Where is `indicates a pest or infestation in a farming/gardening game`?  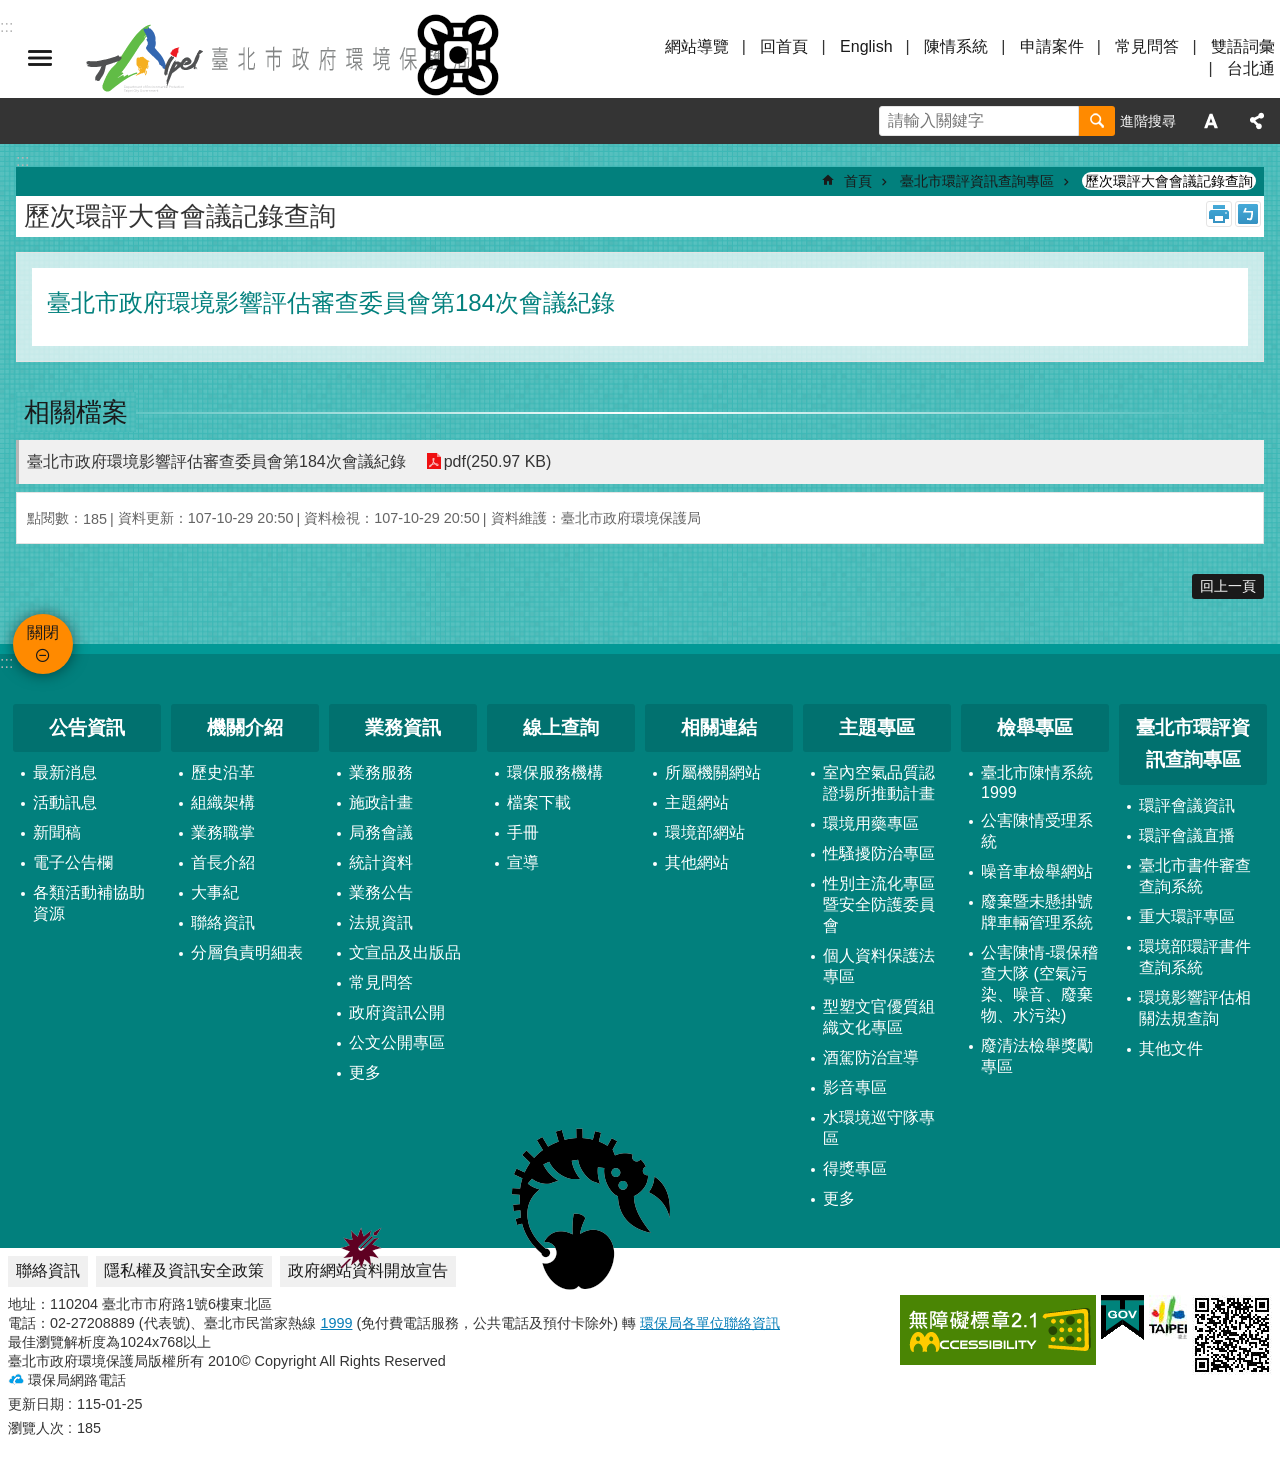 indicates a pest or infestation in a farming/gardening game is located at coordinates (590, 1209).